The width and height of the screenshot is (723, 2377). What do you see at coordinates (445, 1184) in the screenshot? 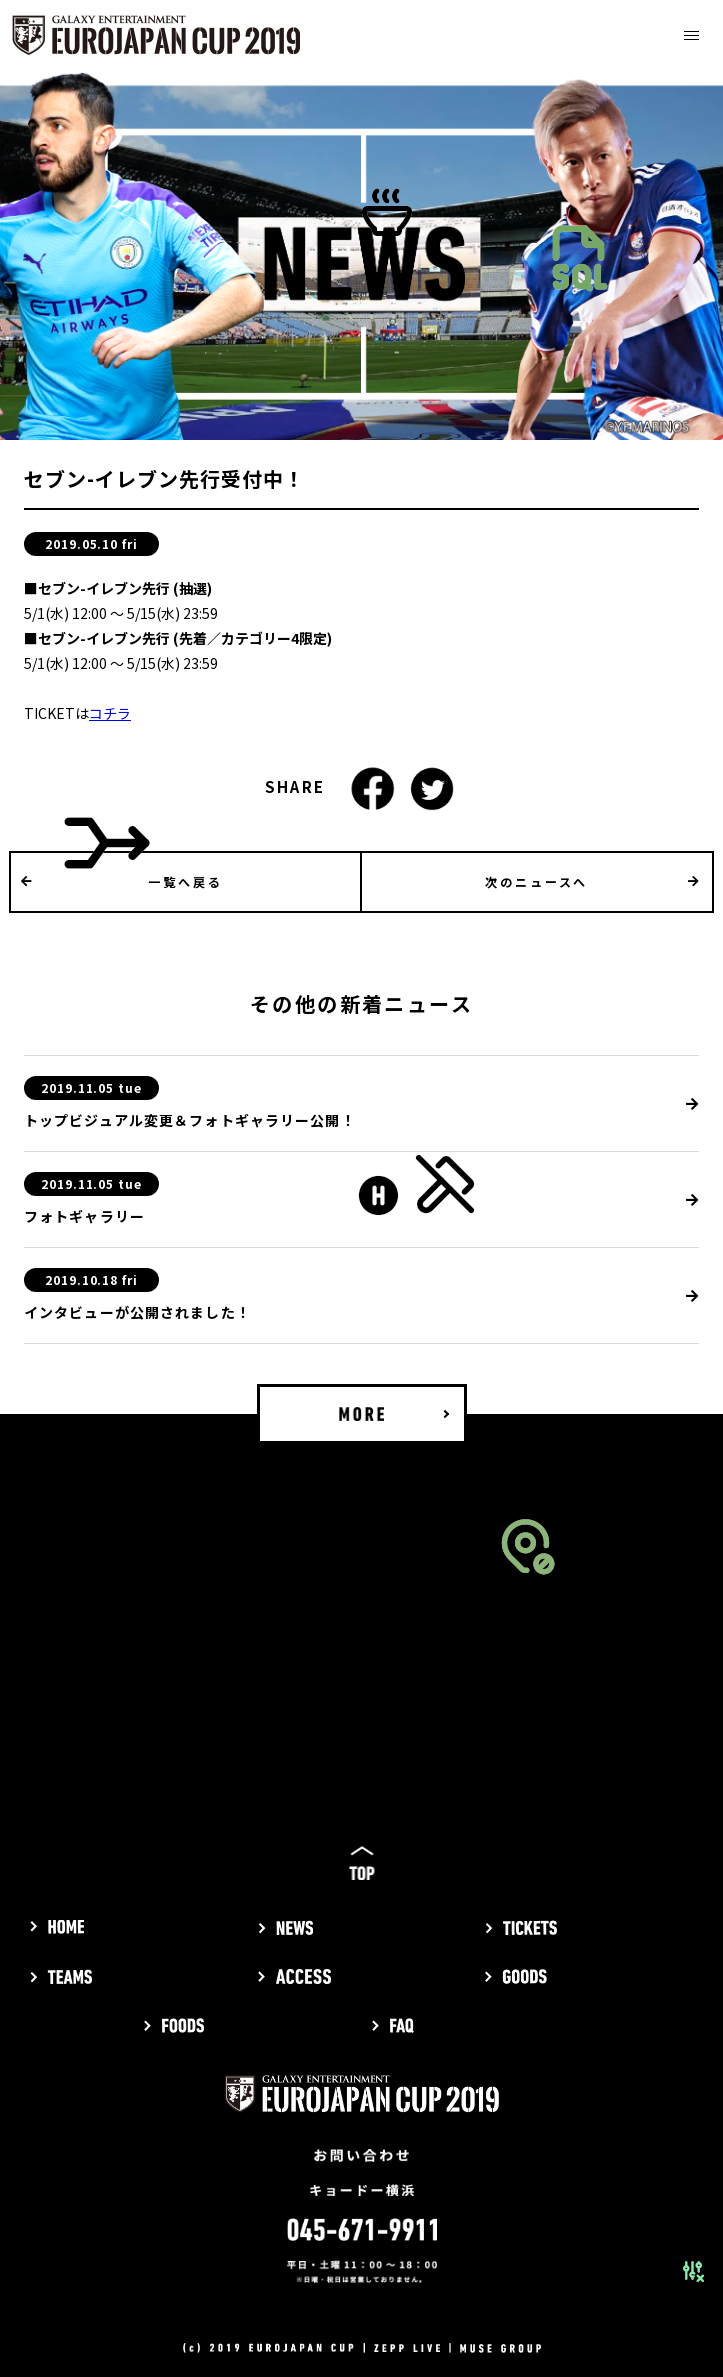
I see `indicates build or construction tools are unavailable` at bounding box center [445, 1184].